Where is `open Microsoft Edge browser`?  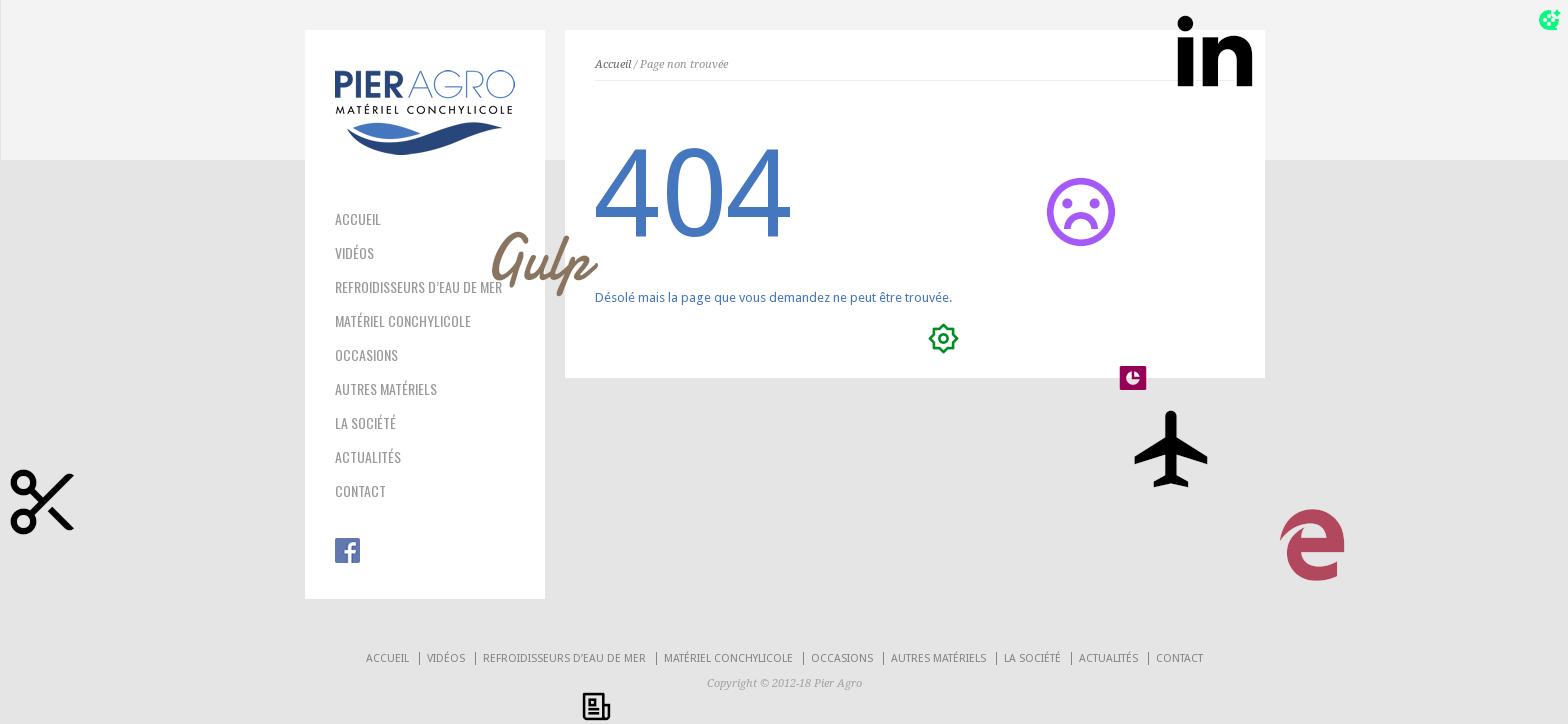
open Microsoft Edge browser is located at coordinates (1312, 545).